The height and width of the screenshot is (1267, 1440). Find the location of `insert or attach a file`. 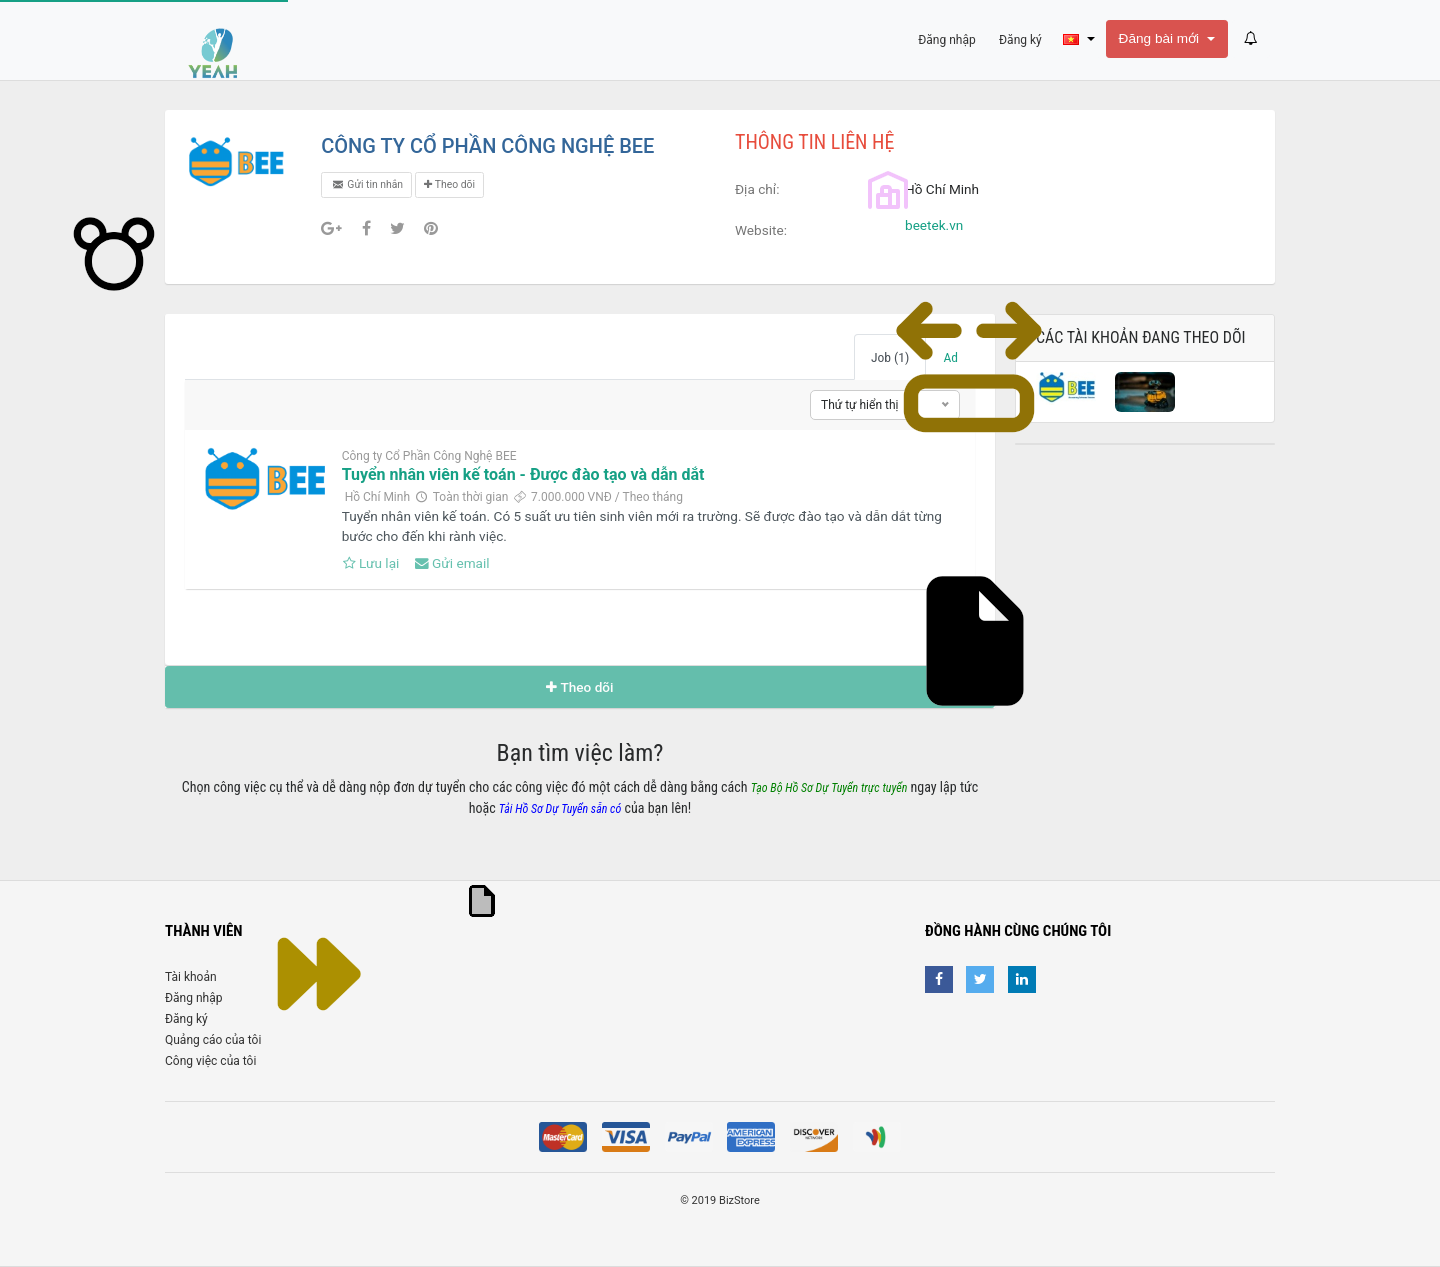

insert or attach a file is located at coordinates (482, 901).